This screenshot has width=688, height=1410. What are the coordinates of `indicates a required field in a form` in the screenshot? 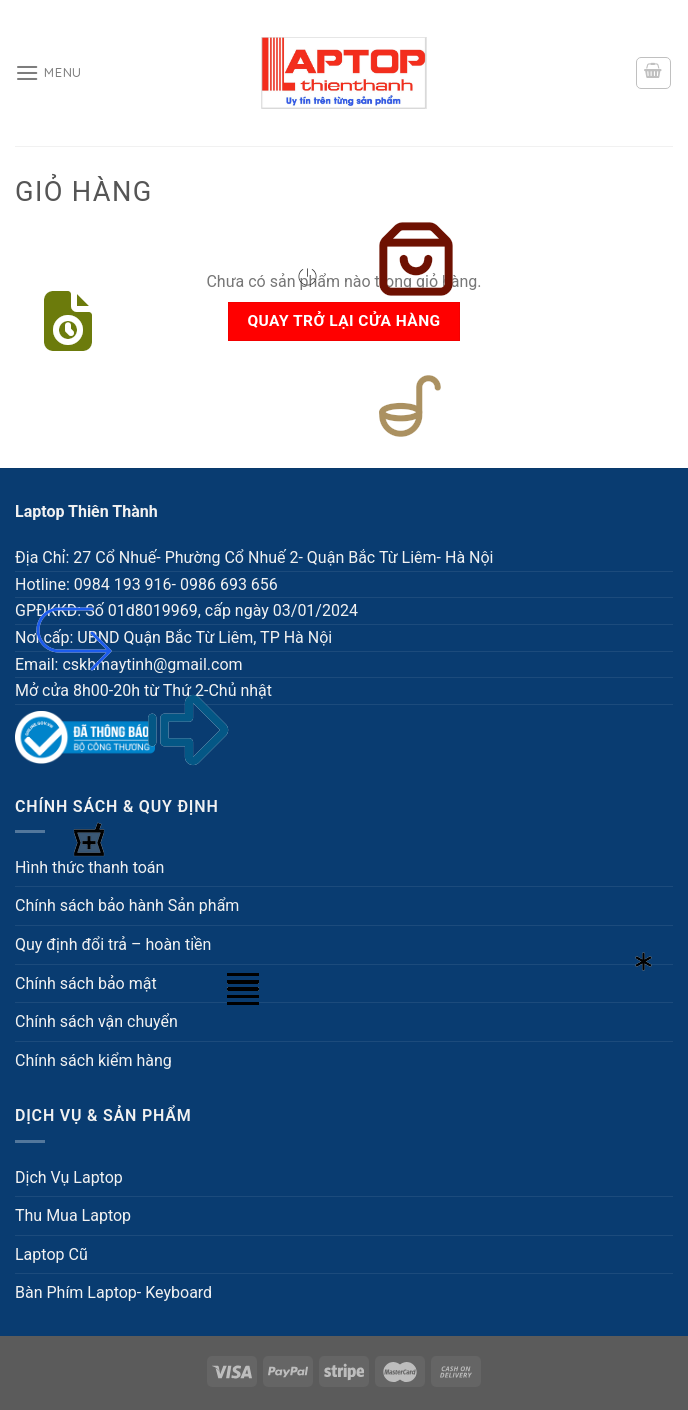 It's located at (643, 961).